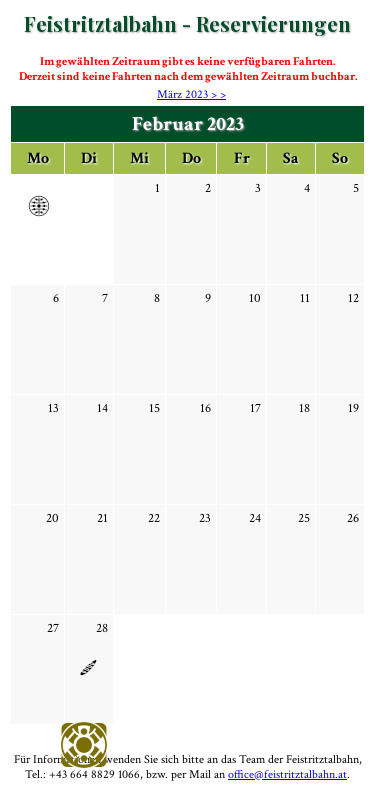  Describe the element at coordinates (88, 667) in the screenshot. I see `bread or bakery item in a game inventory` at that location.